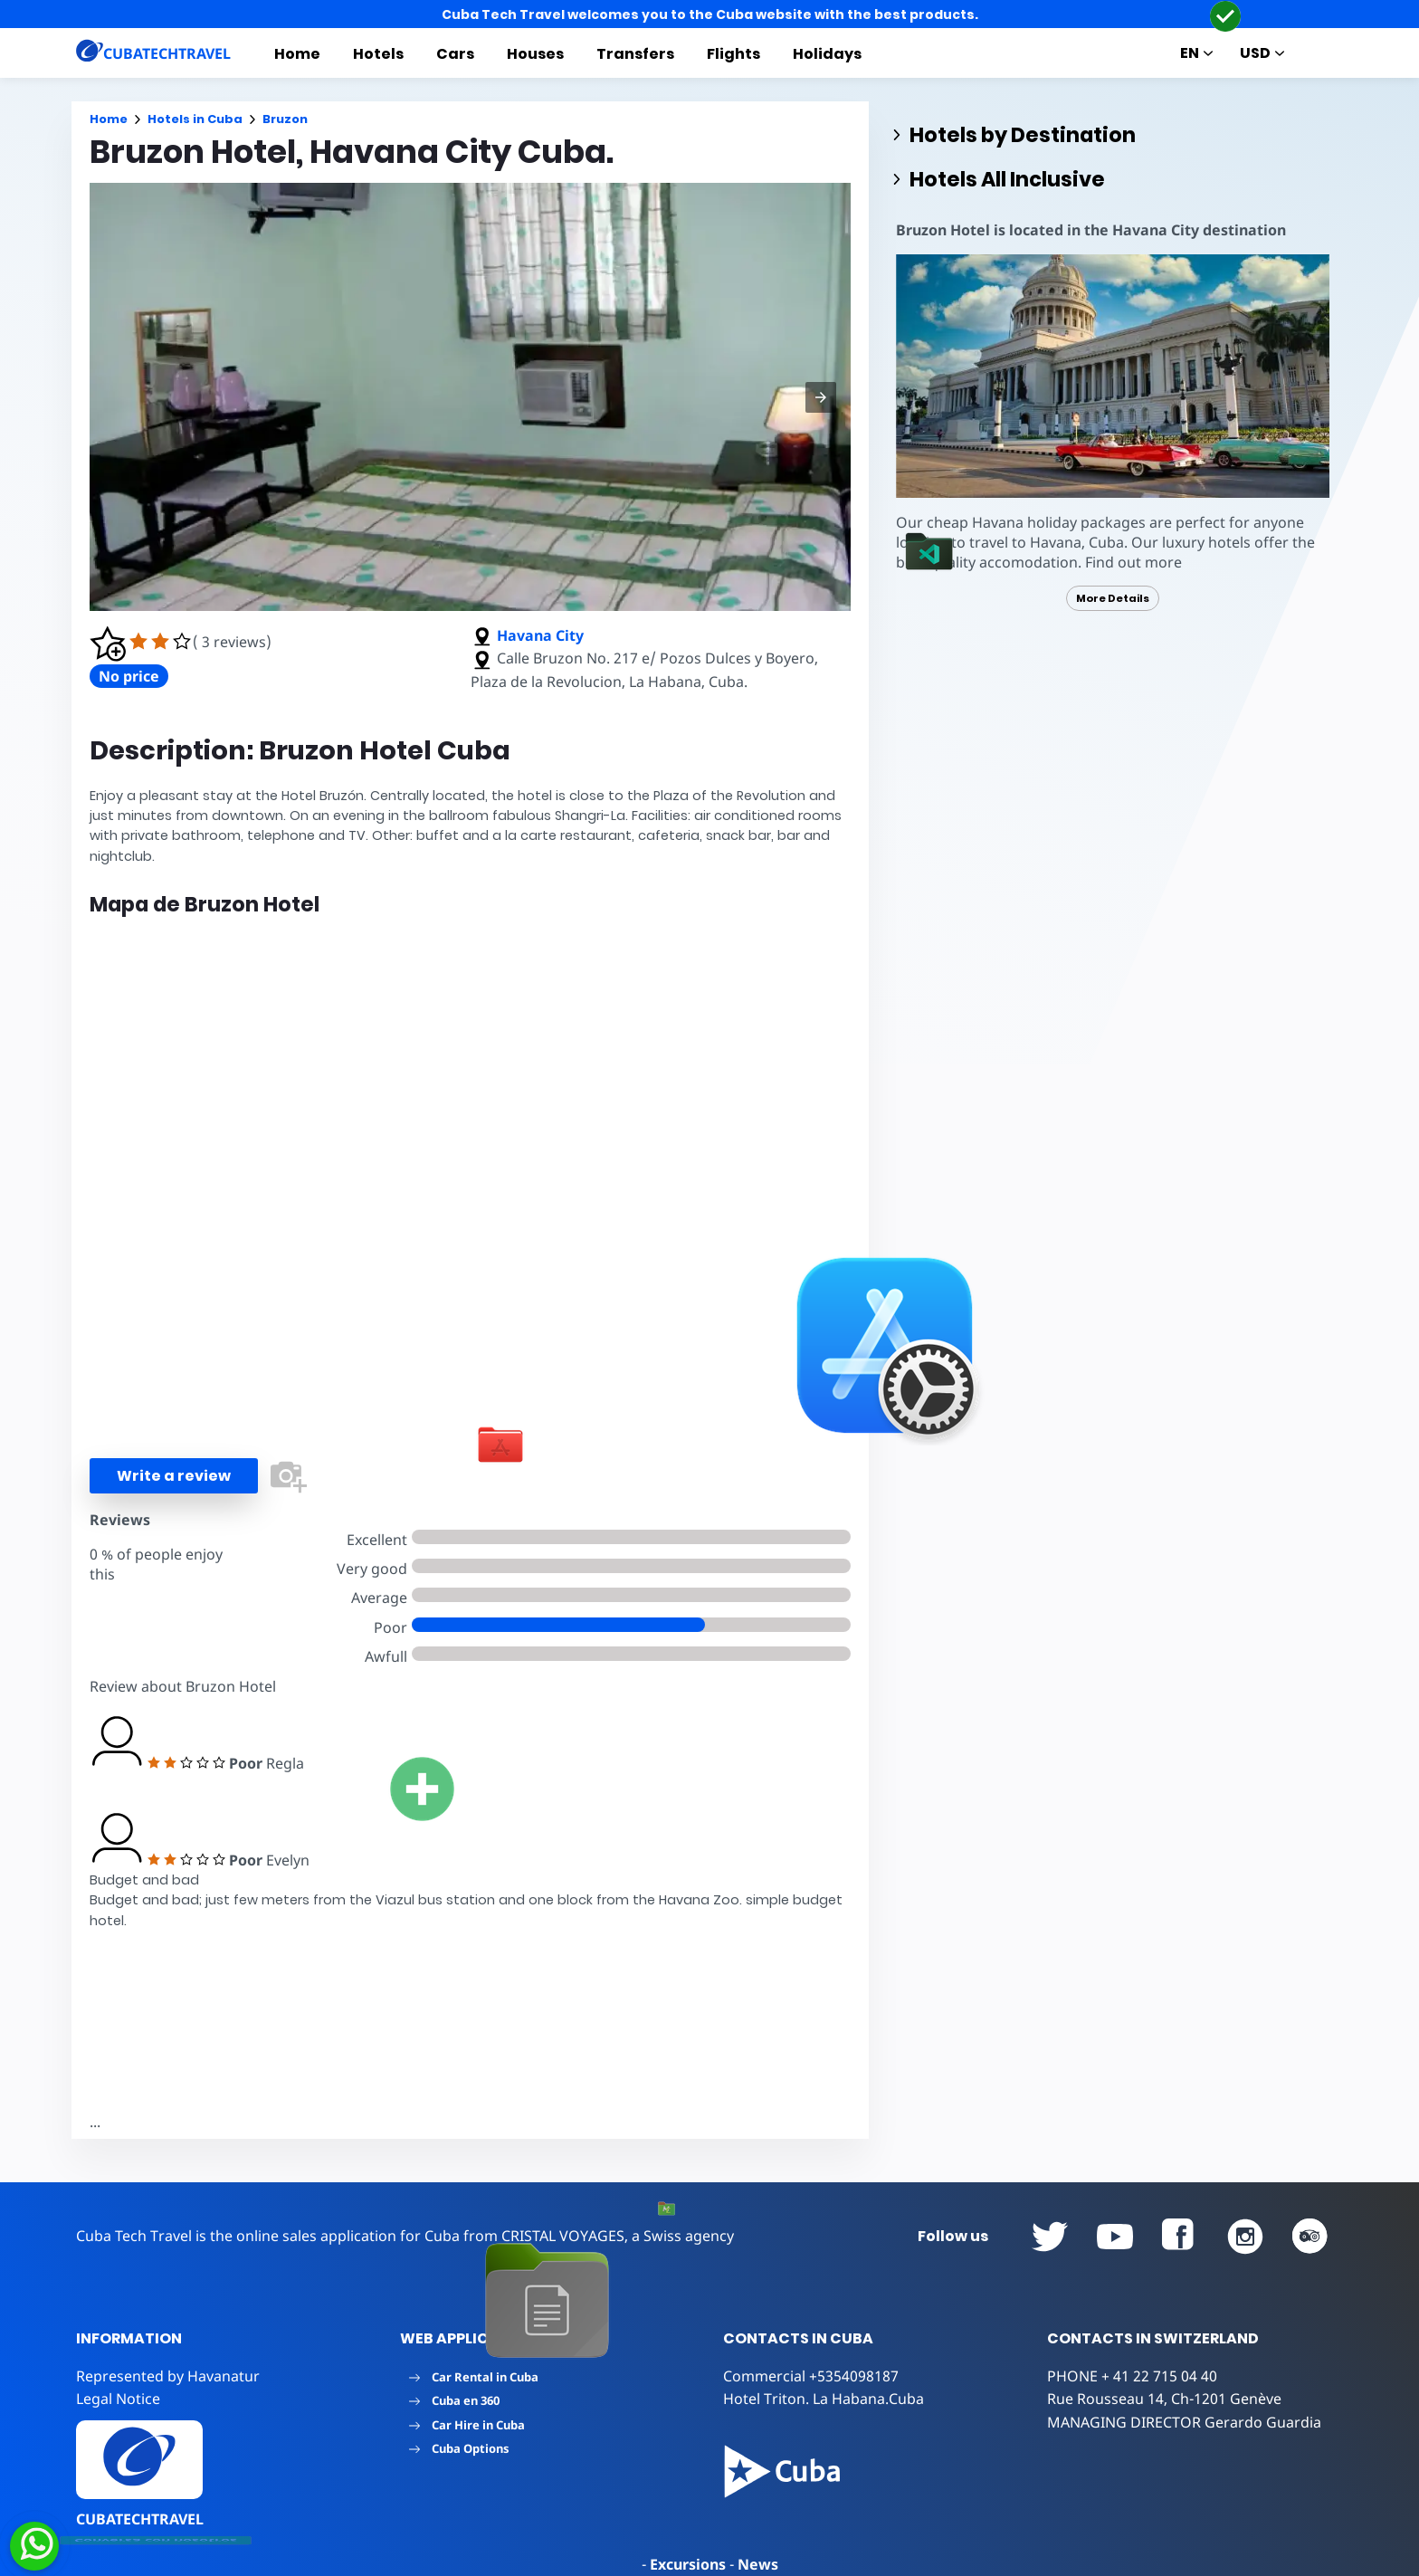  Describe the element at coordinates (500, 1445) in the screenshot. I see `open templates folder` at that location.